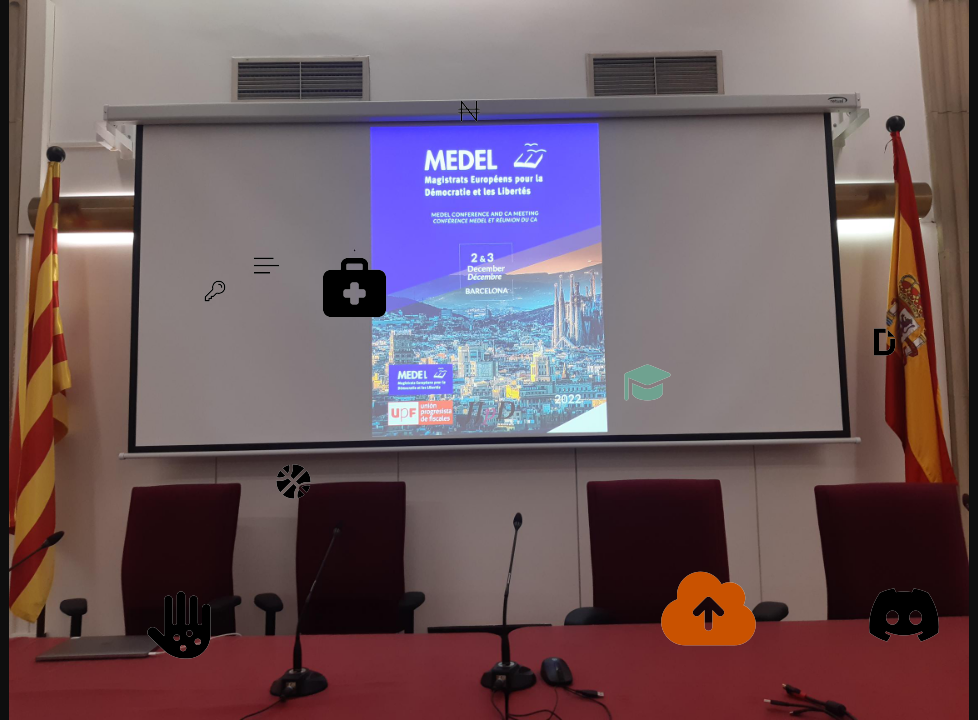 This screenshot has width=978, height=720. Describe the element at coordinates (904, 615) in the screenshot. I see `open Discord app` at that location.